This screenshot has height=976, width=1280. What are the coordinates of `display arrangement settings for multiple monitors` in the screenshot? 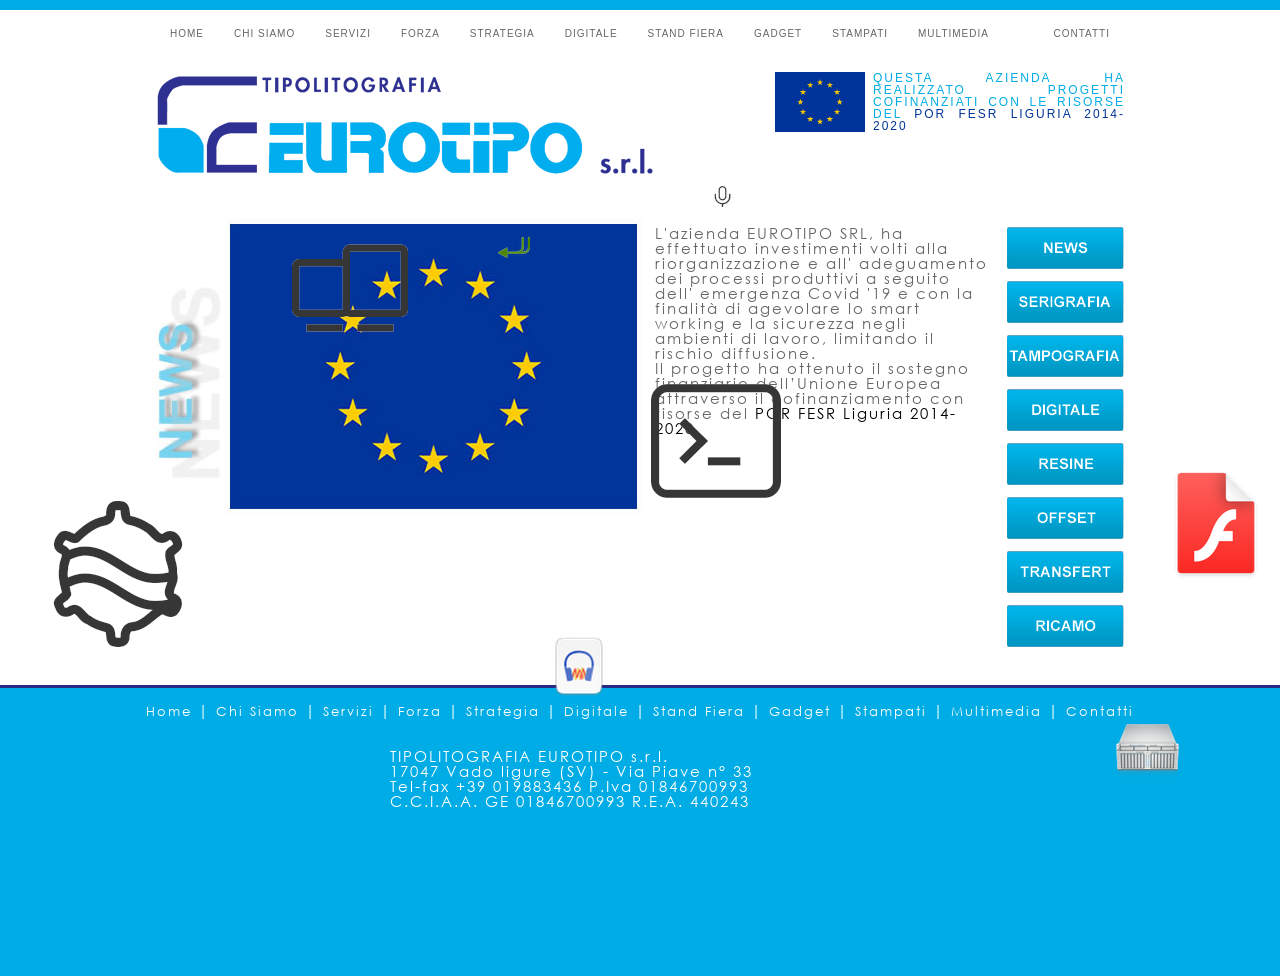 It's located at (350, 288).